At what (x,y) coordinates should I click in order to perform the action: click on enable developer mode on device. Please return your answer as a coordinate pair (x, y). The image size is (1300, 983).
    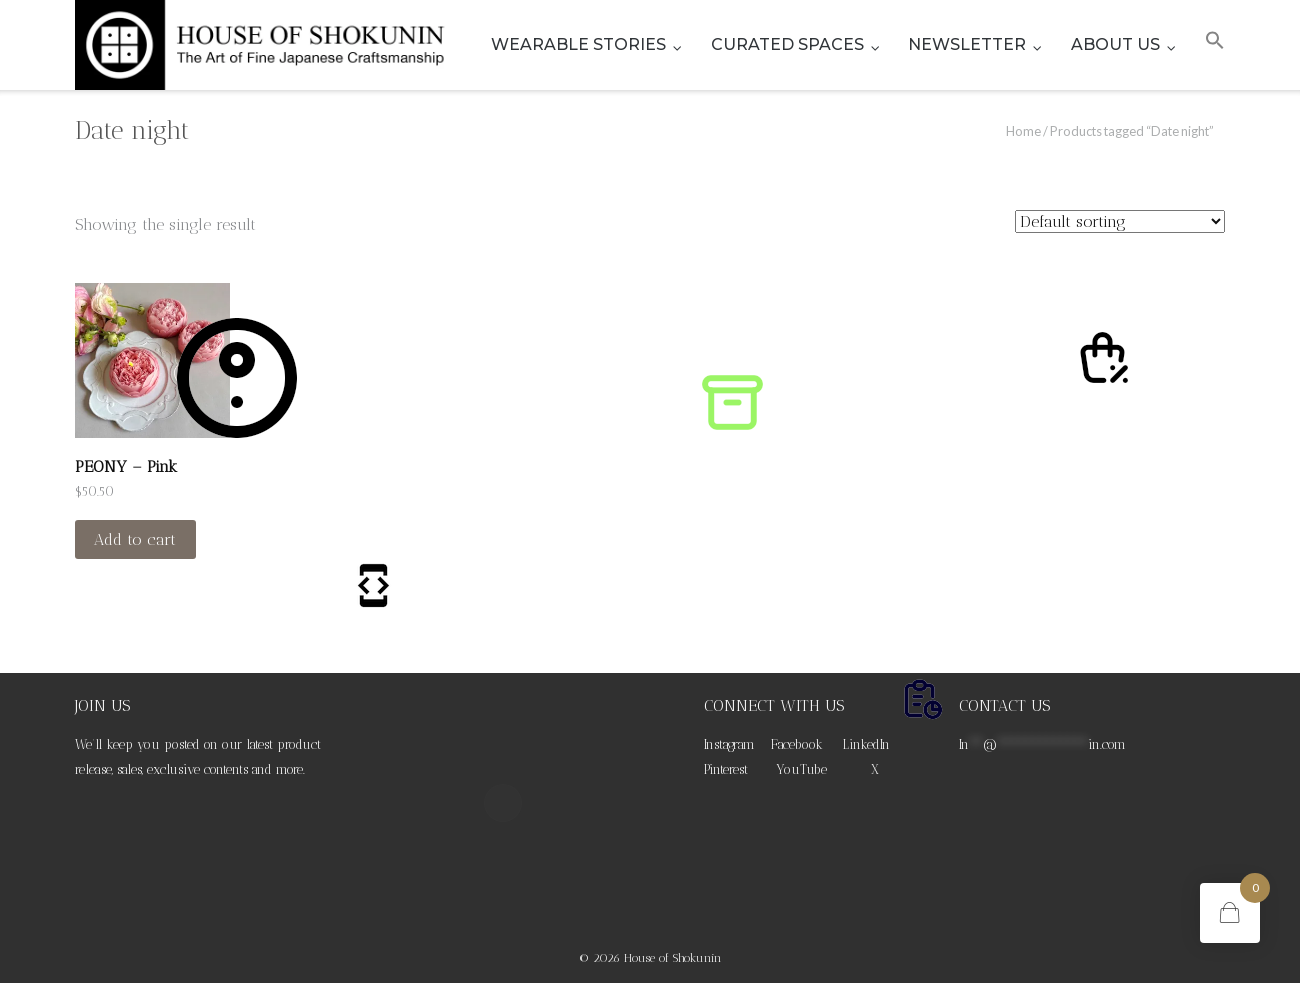
    Looking at the image, I should click on (373, 585).